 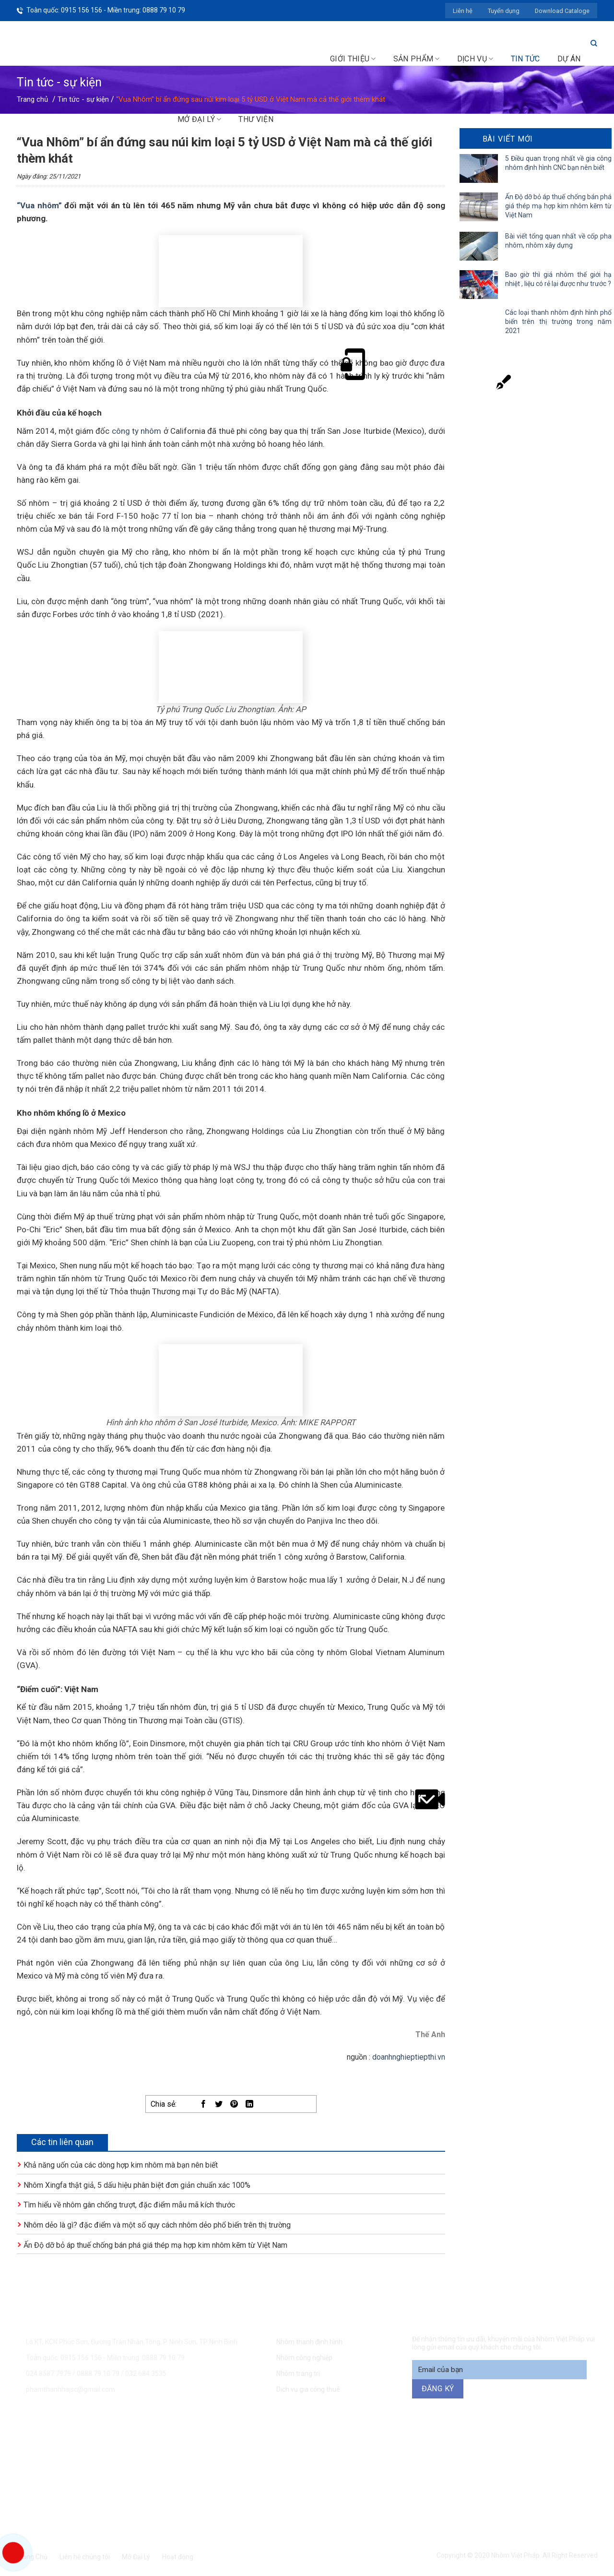 I want to click on device is locked or secured, so click(x=352, y=364).